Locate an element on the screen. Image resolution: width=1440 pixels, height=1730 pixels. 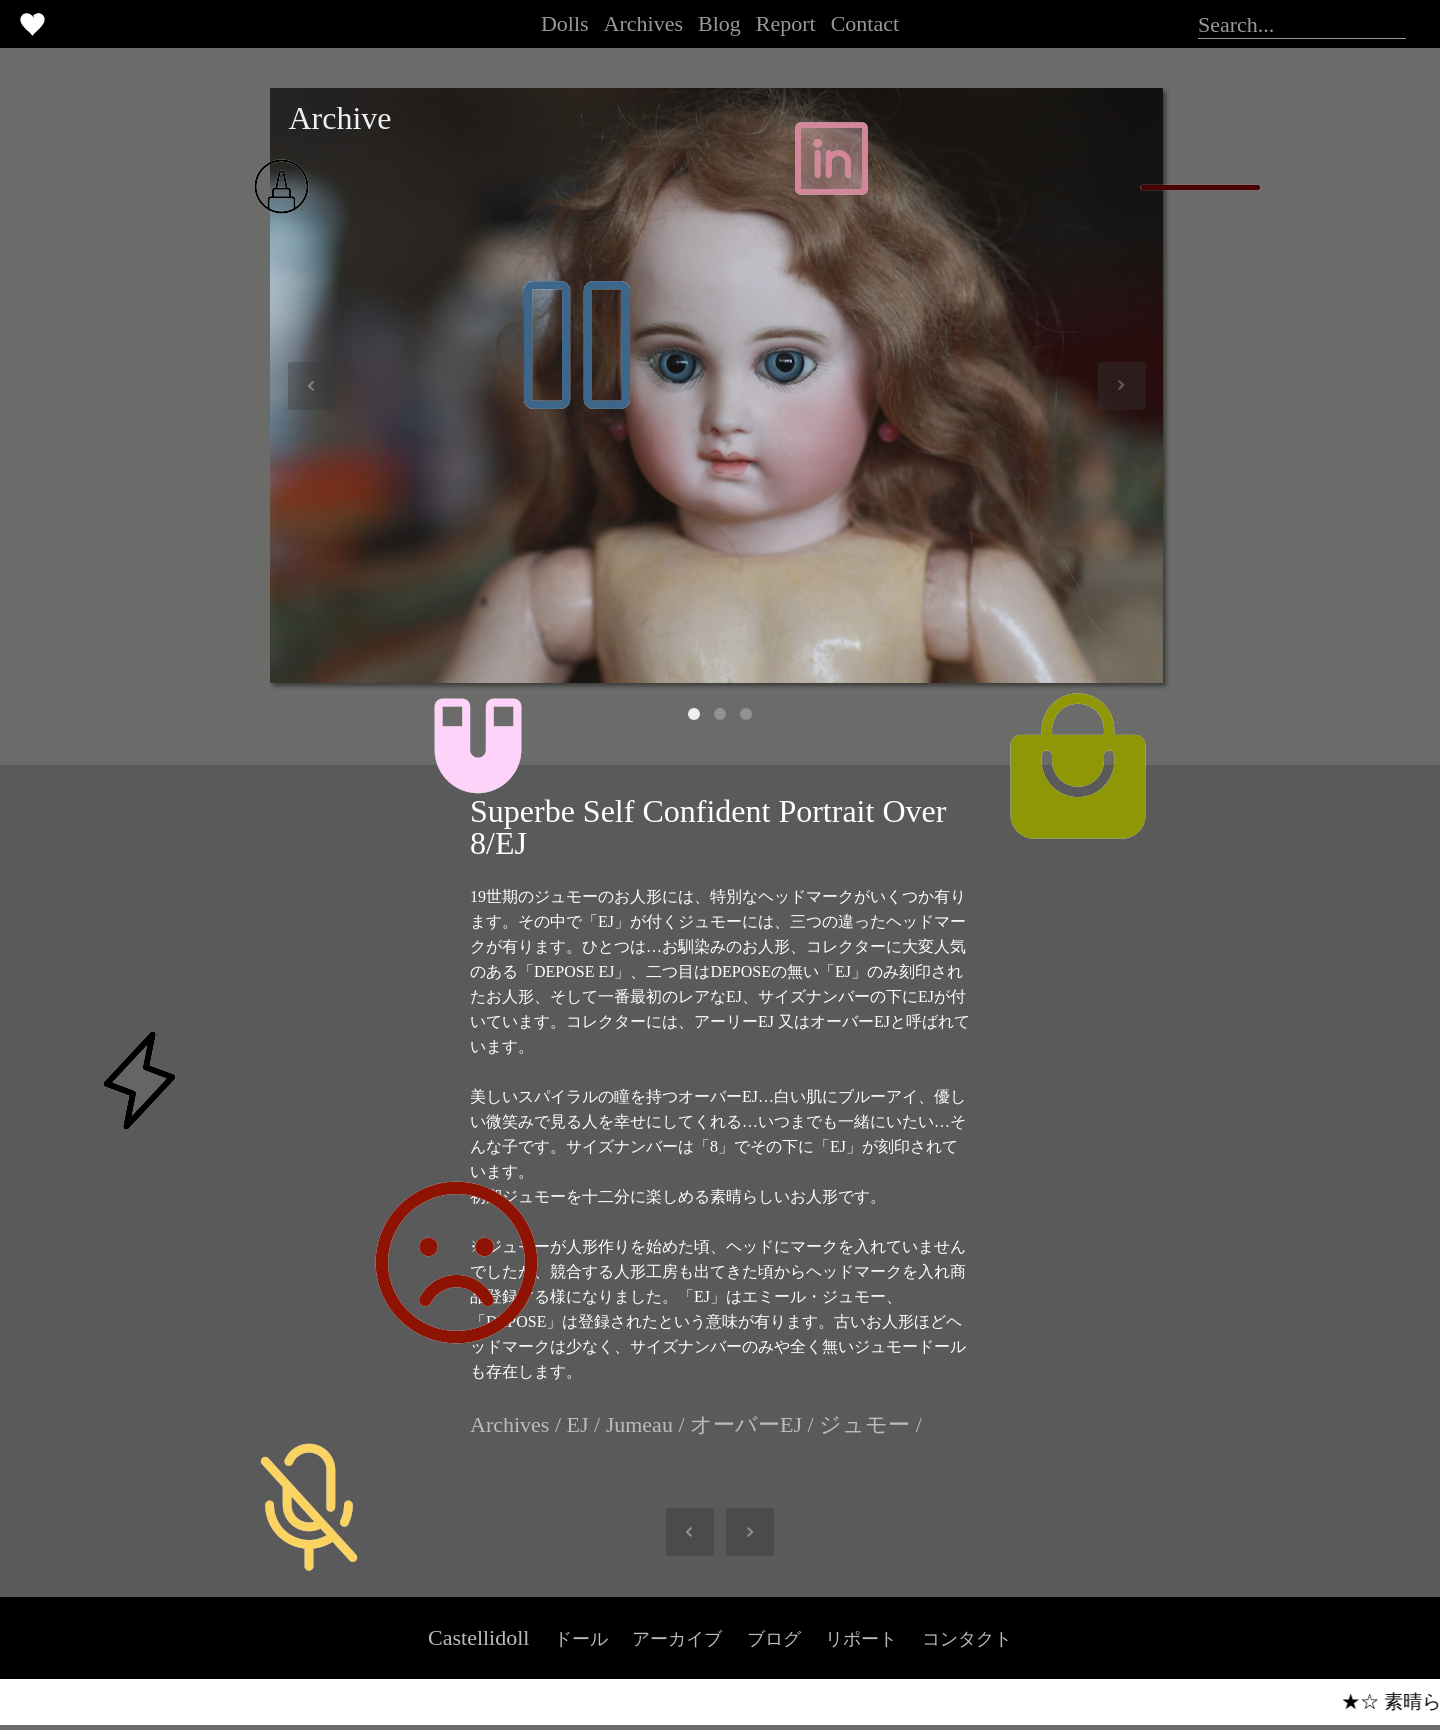
activate magnetic snap or alignment tool is located at coordinates (478, 742).